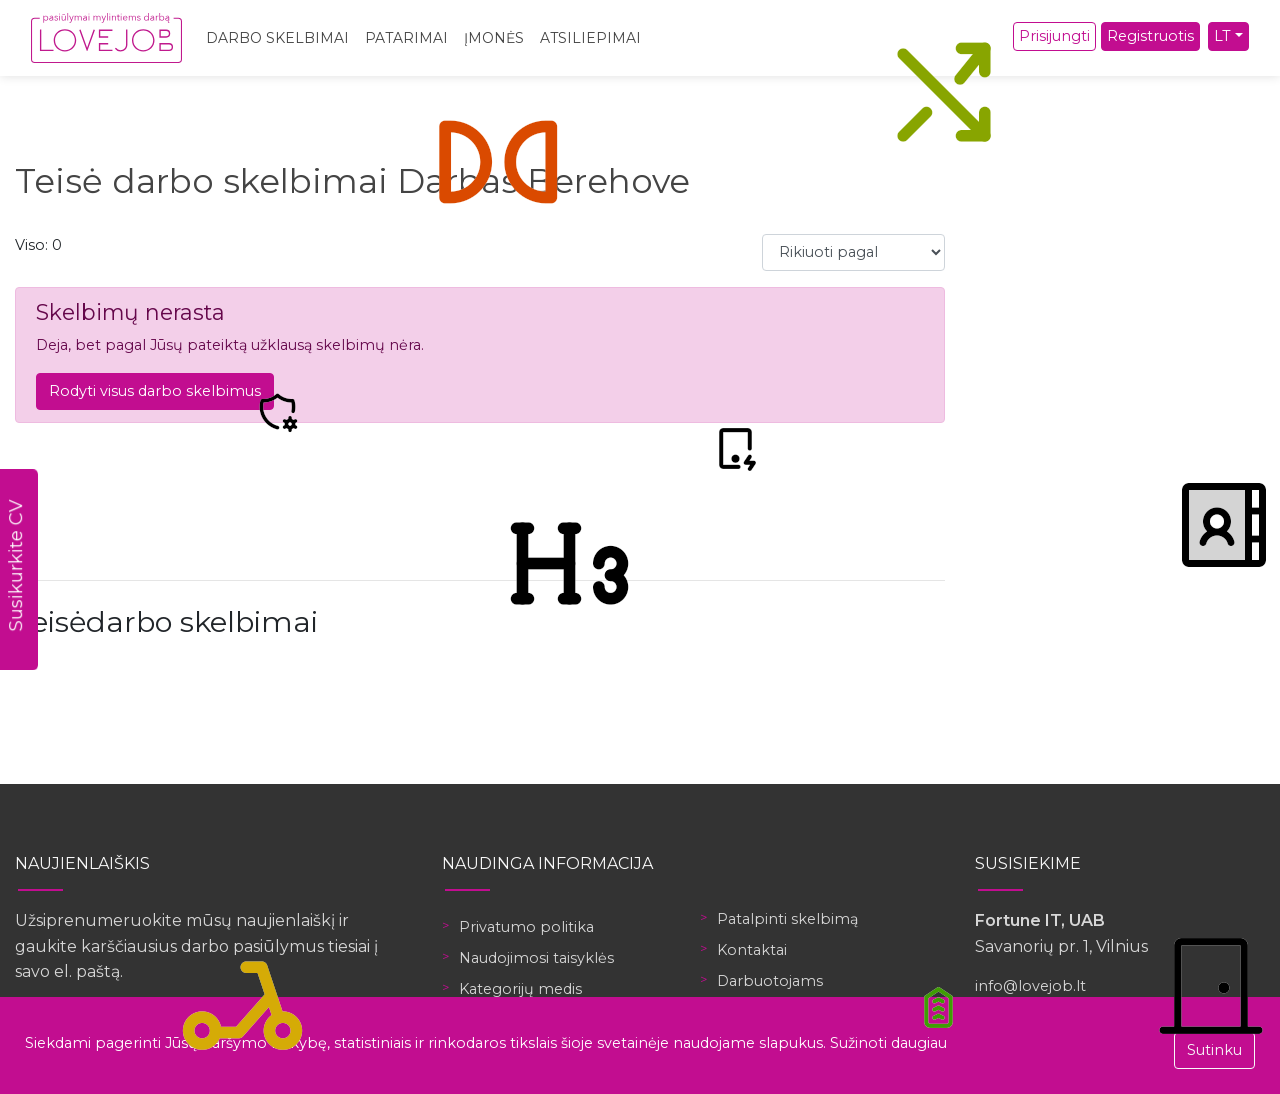 The height and width of the screenshot is (1094, 1280). What do you see at coordinates (1224, 525) in the screenshot?
I see `open your contacts or address book` at bounding box center [1224, 525].